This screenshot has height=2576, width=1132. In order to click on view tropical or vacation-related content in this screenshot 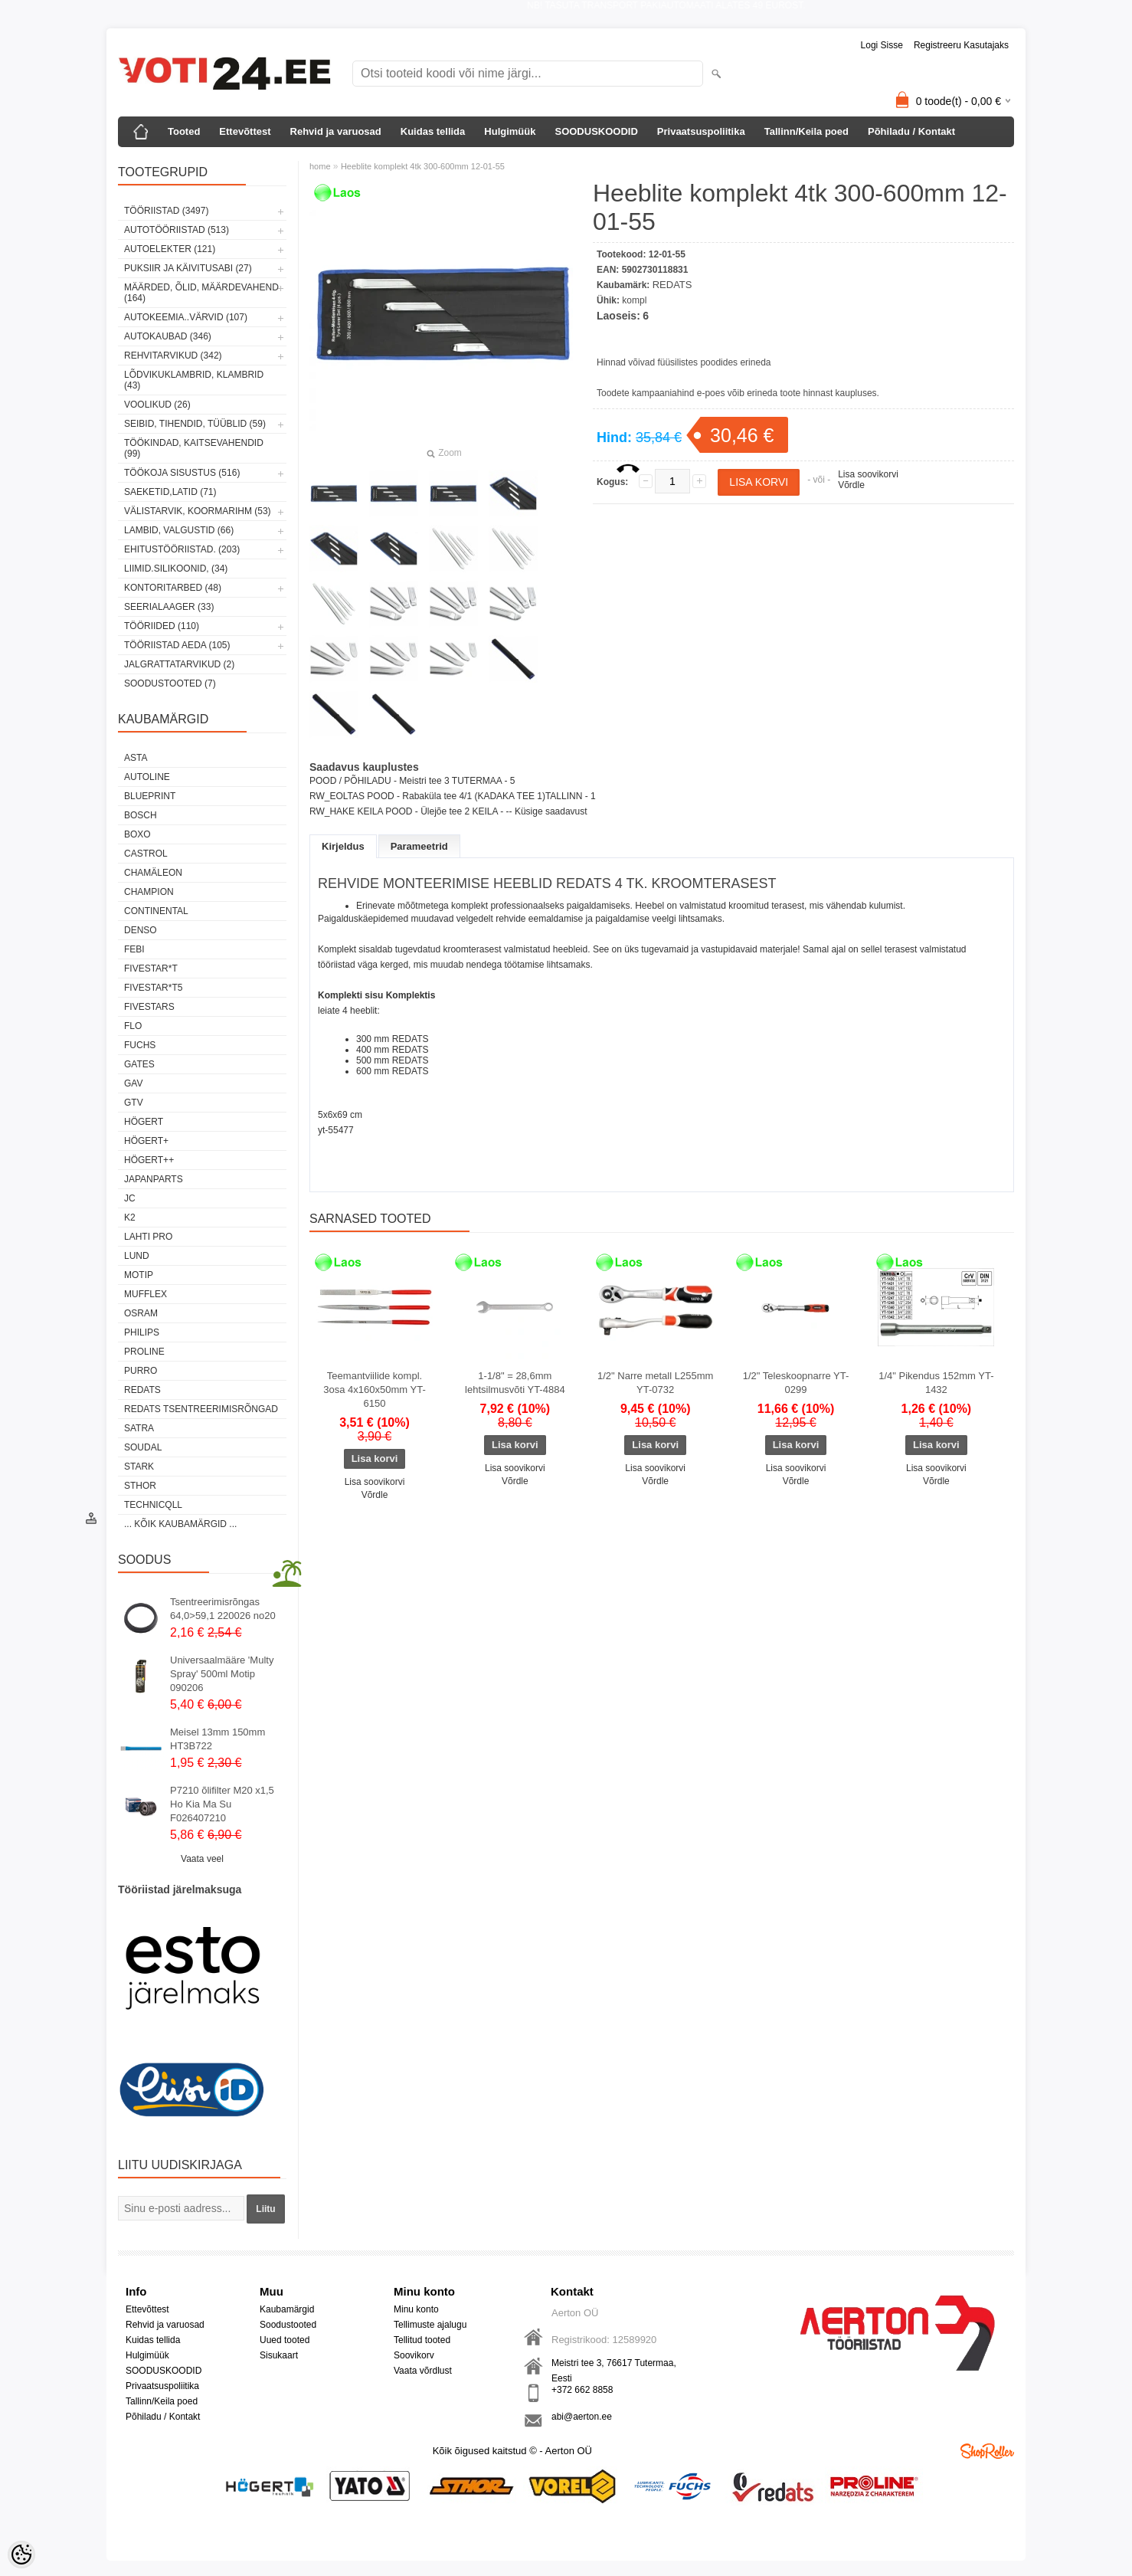, I will do `click(286, 1573)`.